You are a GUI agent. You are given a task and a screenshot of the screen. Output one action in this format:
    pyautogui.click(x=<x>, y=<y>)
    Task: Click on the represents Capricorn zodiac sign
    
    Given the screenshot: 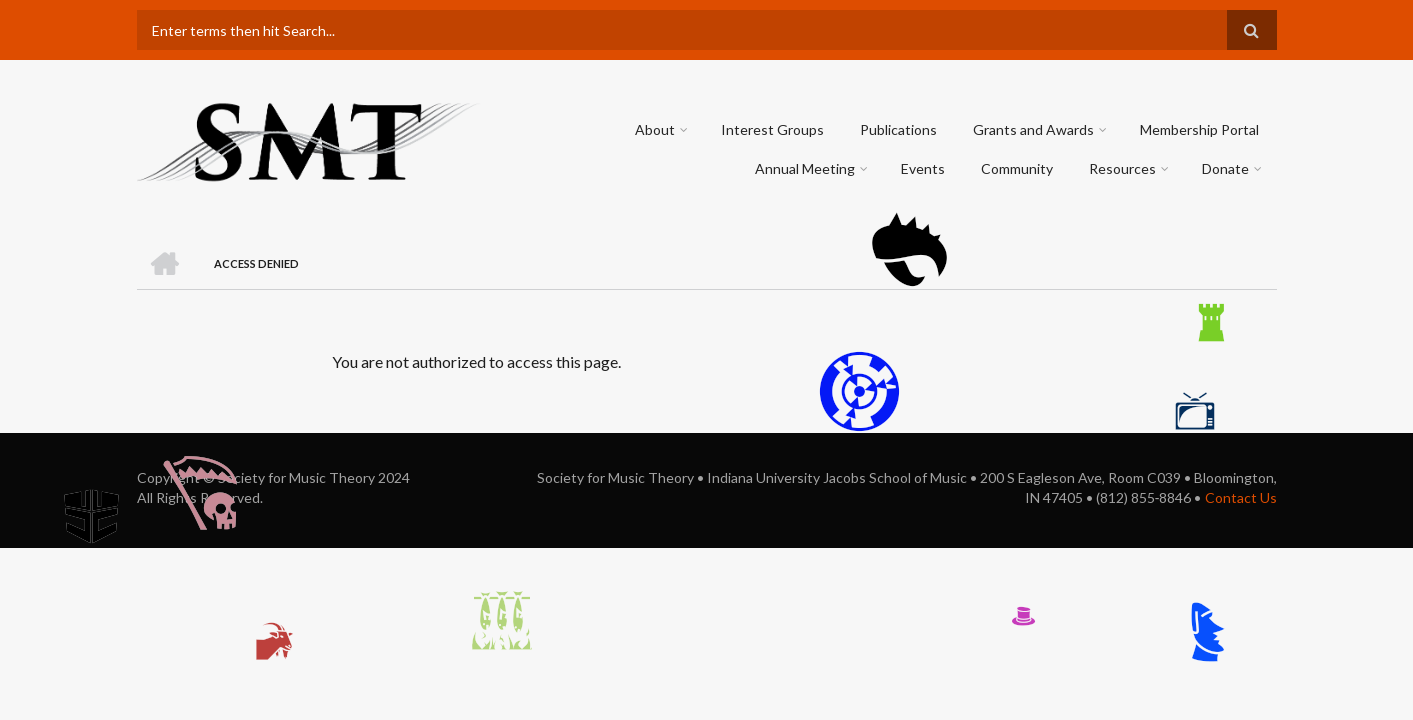 What is the action you would take?
    pyautogui.click(x=275, y=640)
    